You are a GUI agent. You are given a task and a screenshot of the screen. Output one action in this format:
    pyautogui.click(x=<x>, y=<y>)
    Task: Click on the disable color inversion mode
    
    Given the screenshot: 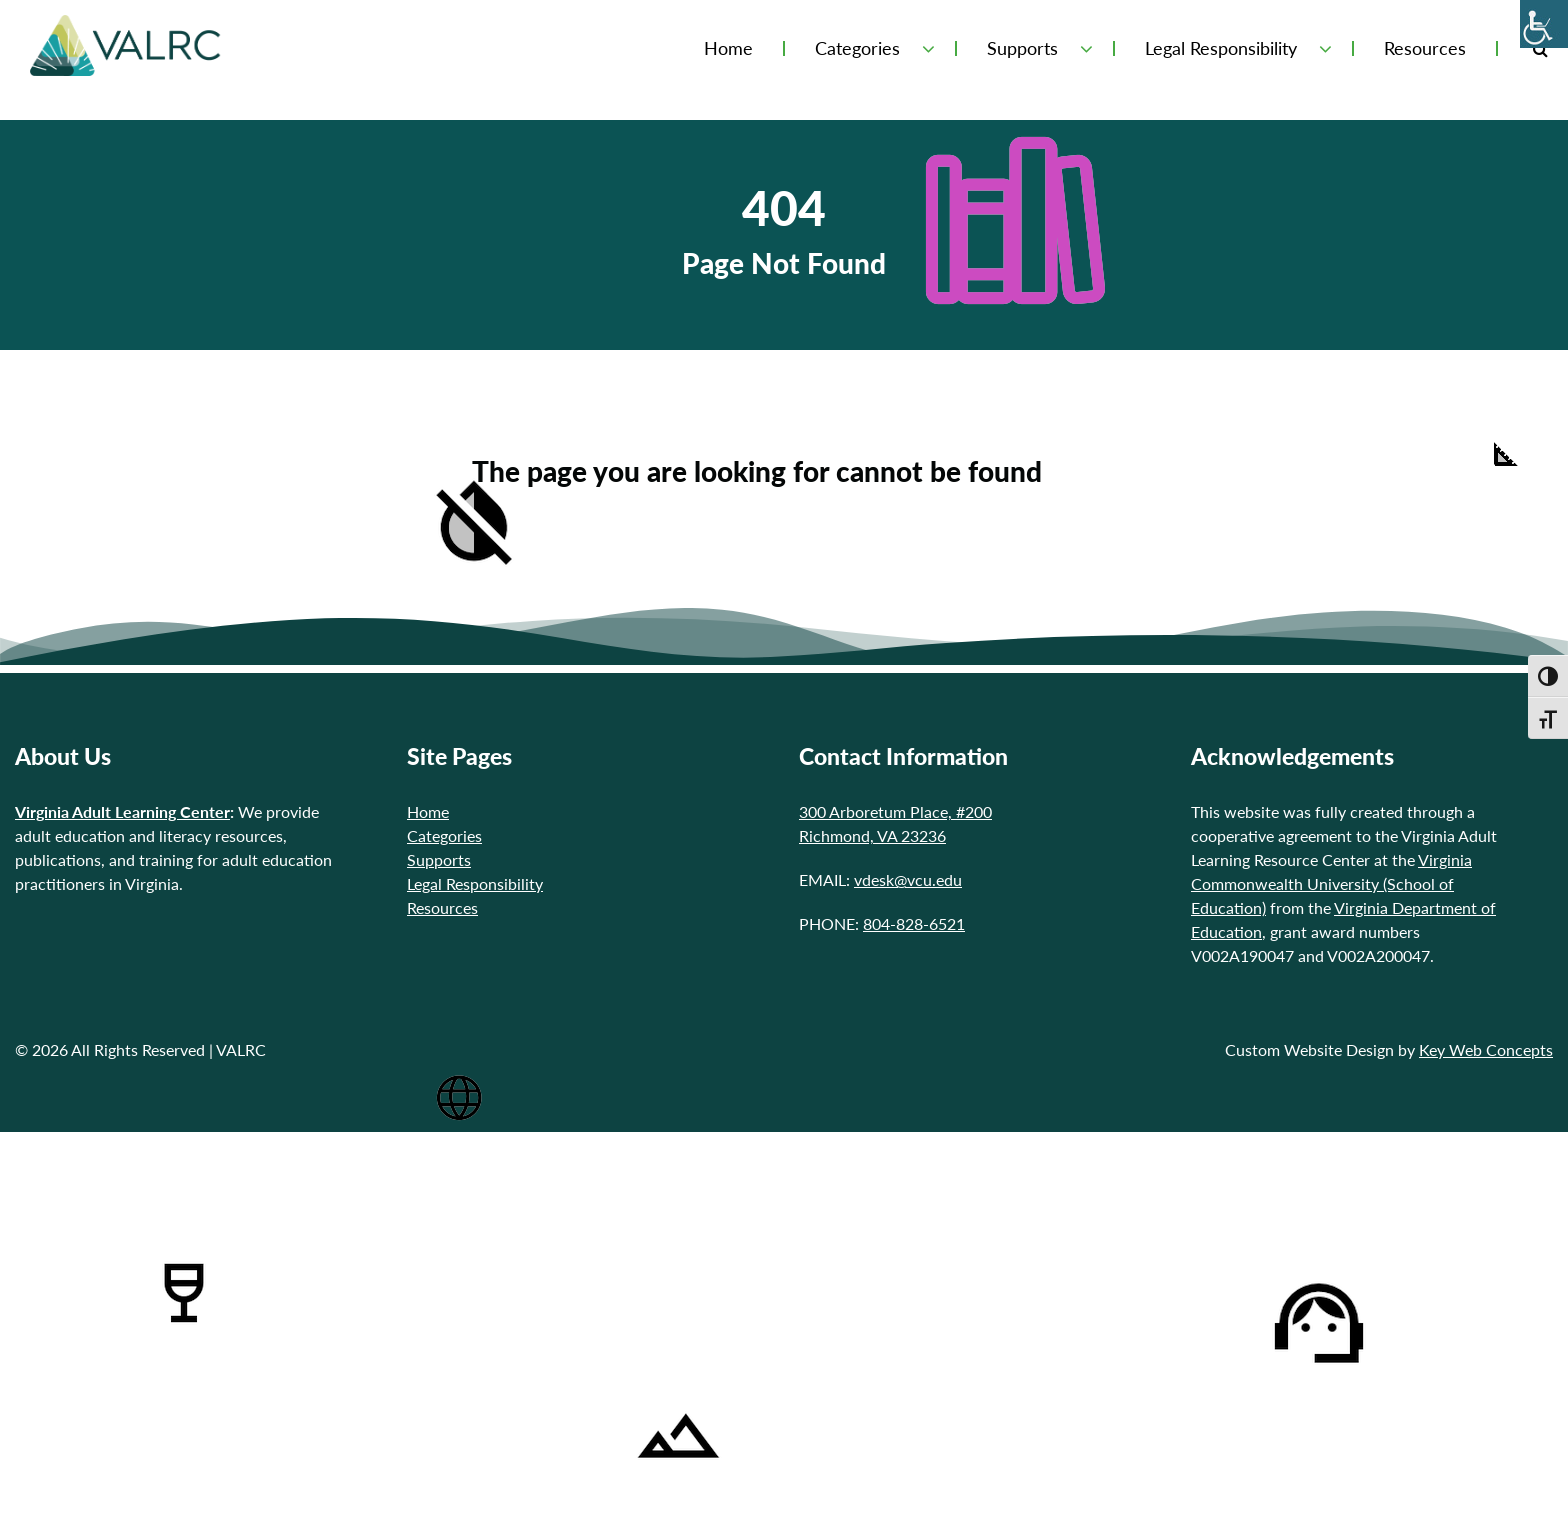 What is the action you would take?
    pyautogui.click(x=474, y=521)
    